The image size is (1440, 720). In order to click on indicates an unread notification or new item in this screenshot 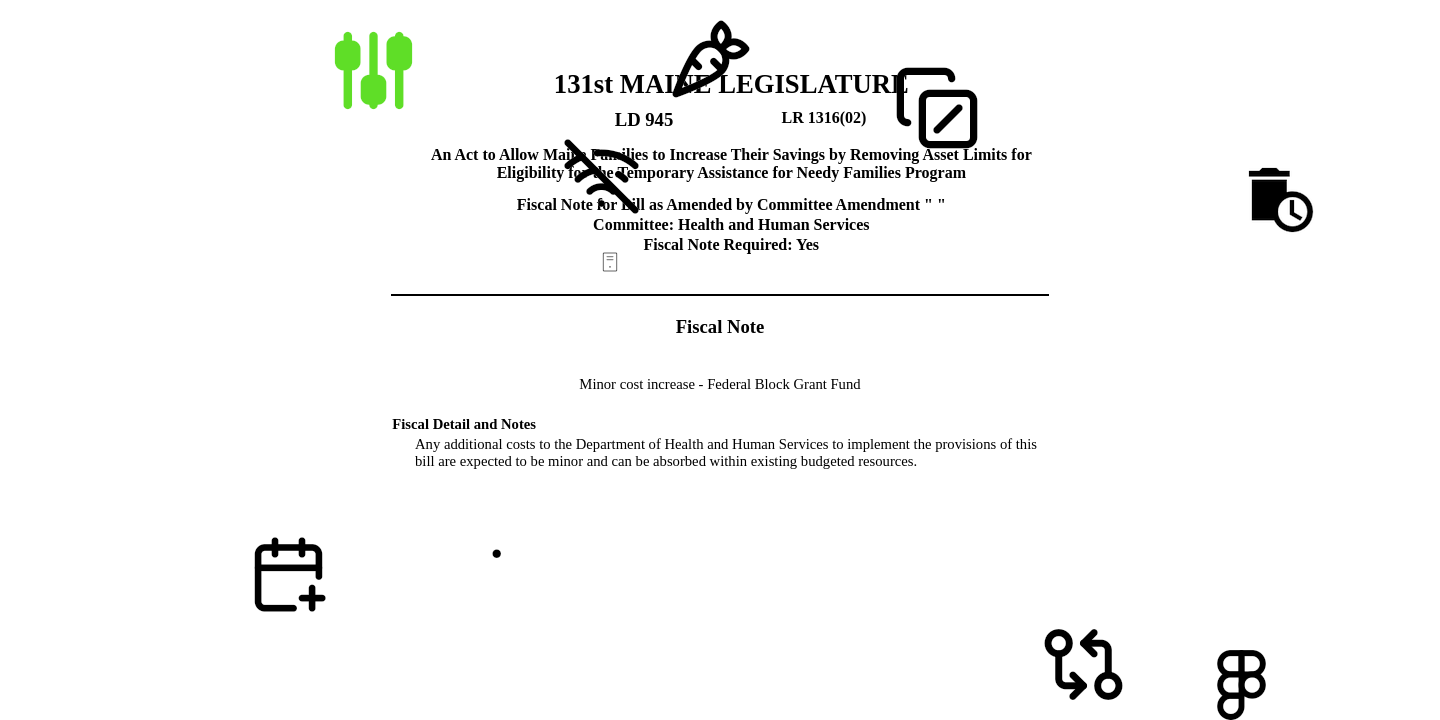, I will do `click(496, 553)`.